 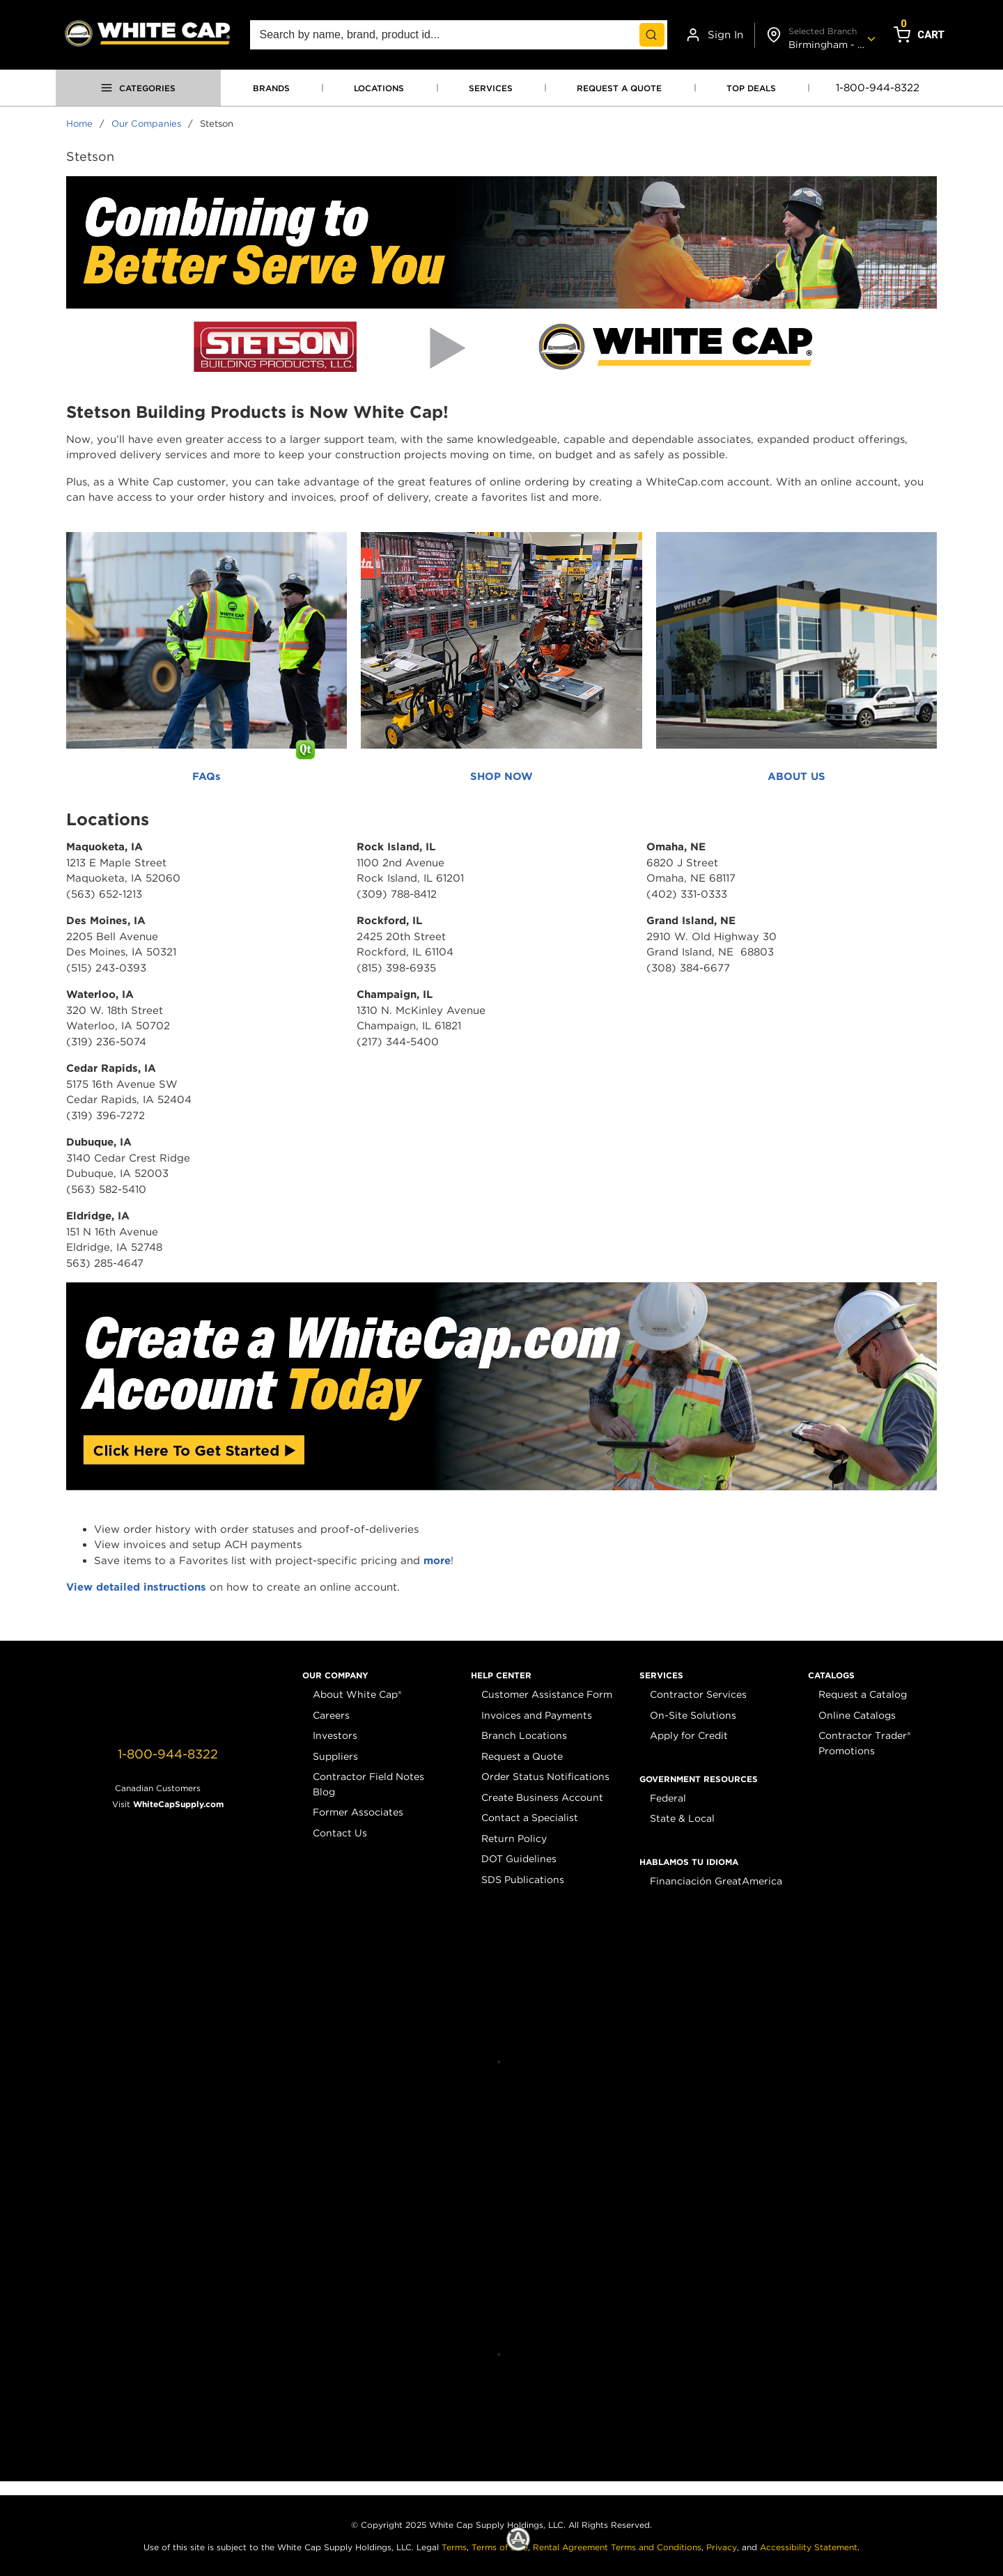 What do you see at coordinates (518, 2539) in the screenshot?
I see `open the software update manager` at bounding box center [518, 2539].